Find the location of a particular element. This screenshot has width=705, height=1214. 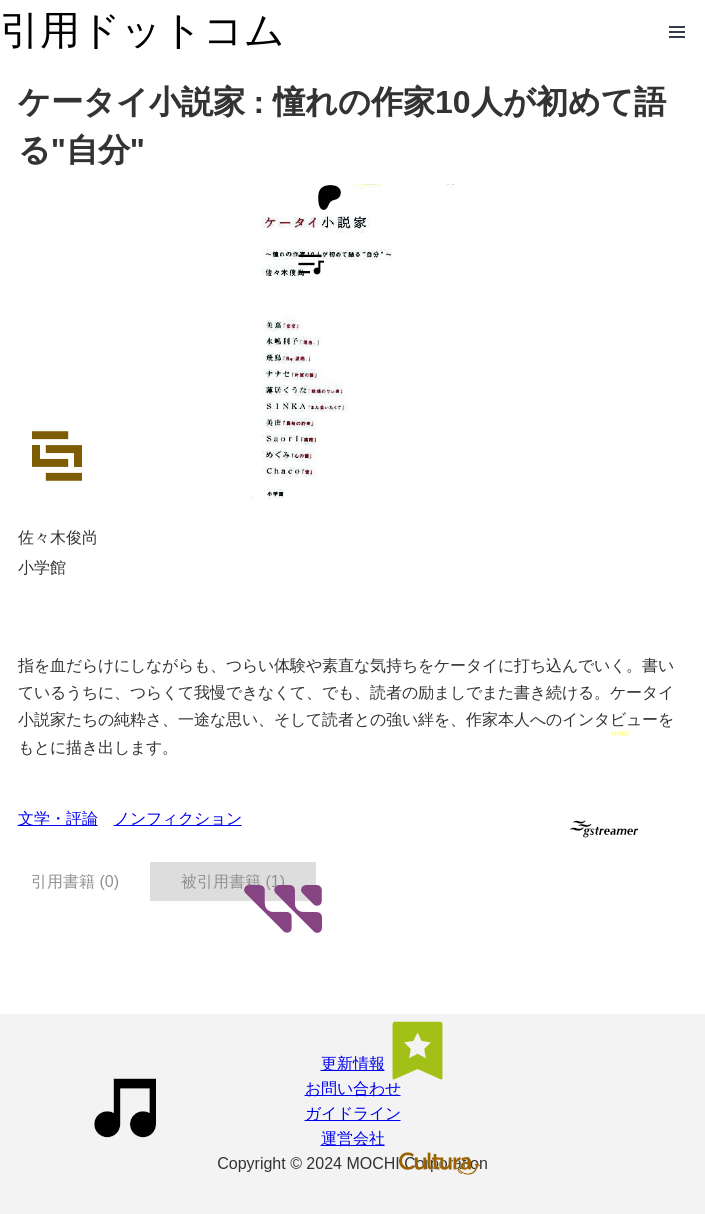

save item to favorites is located at coordinates (417, 1049).